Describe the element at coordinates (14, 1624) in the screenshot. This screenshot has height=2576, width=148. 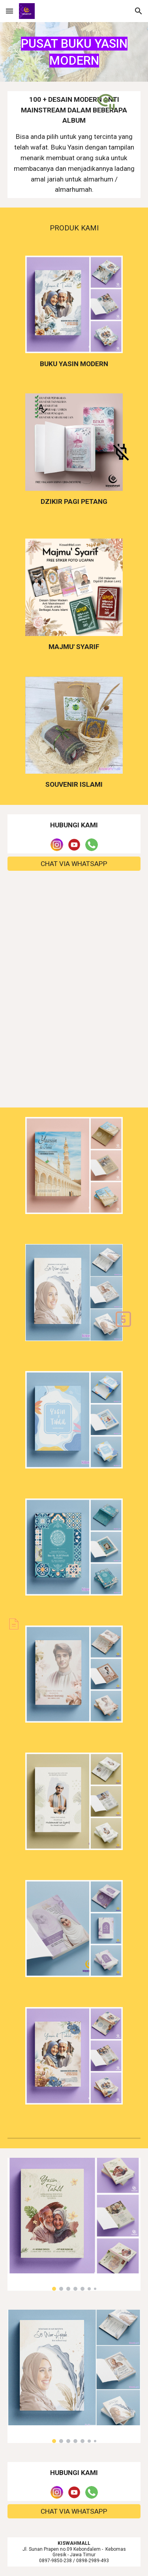
I see `view document or text file` at that location.